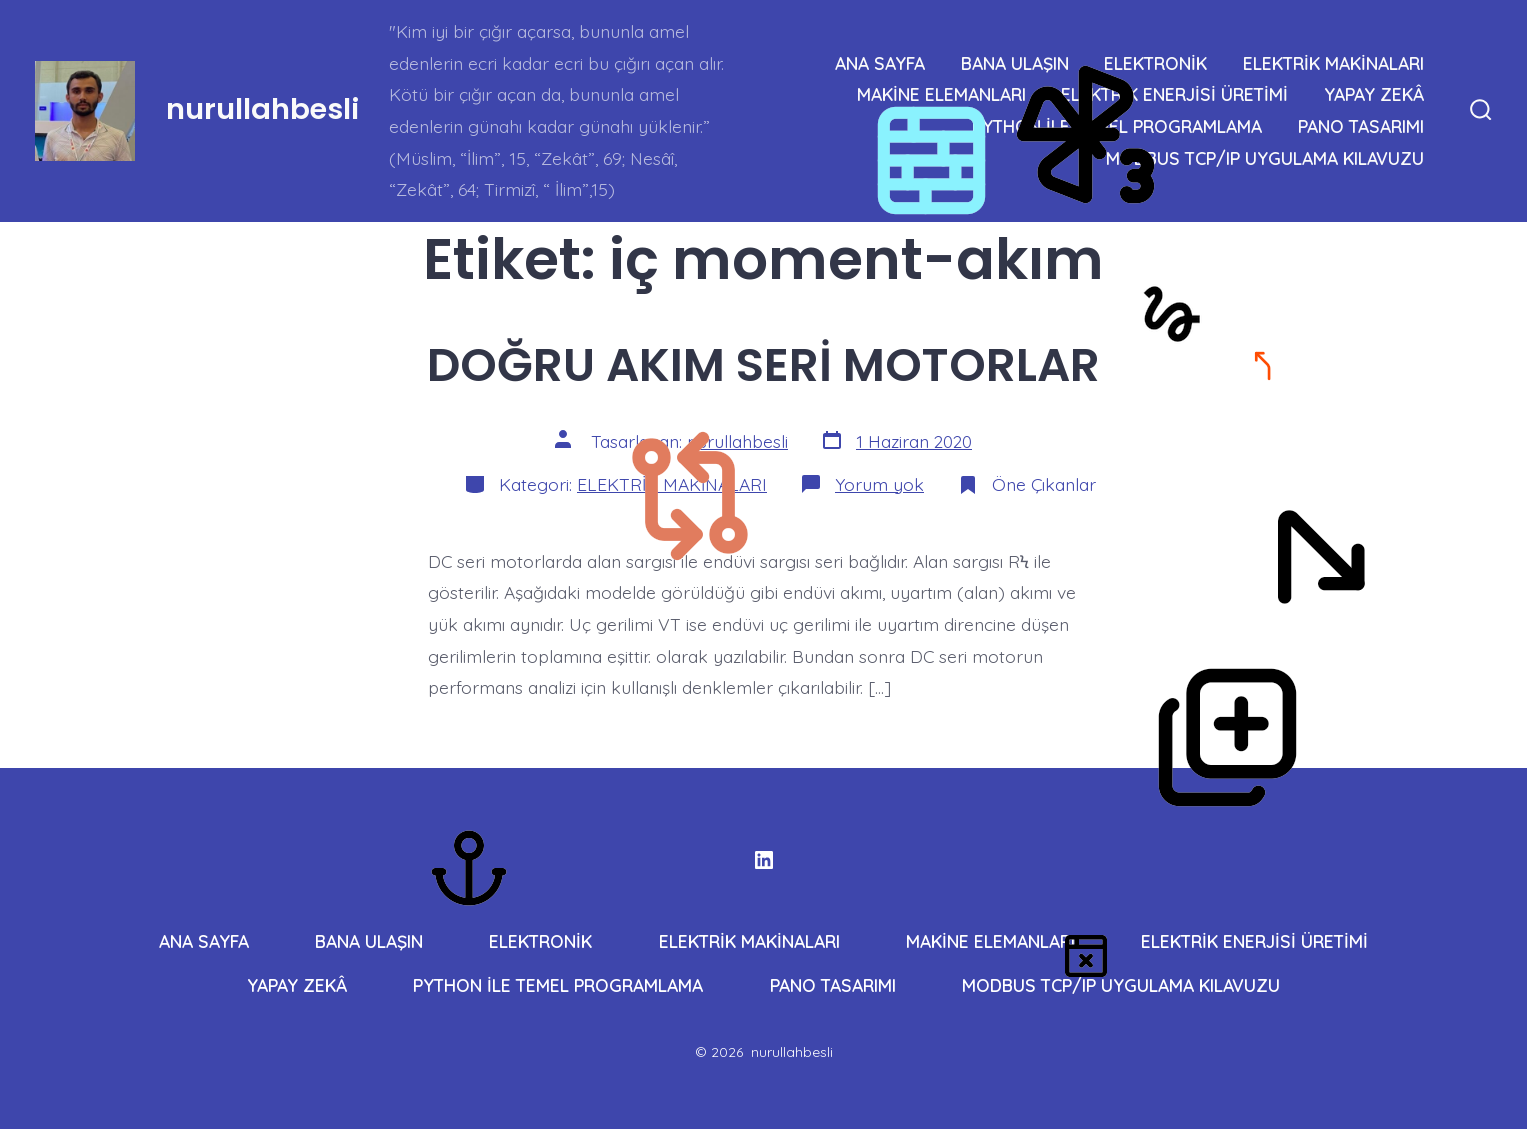 The height and width of the screenshot is (1129, 1527). Describe the element at coordinates (1085, 134) in the screenshot. I see `set car fan speed to level 3` at that location.